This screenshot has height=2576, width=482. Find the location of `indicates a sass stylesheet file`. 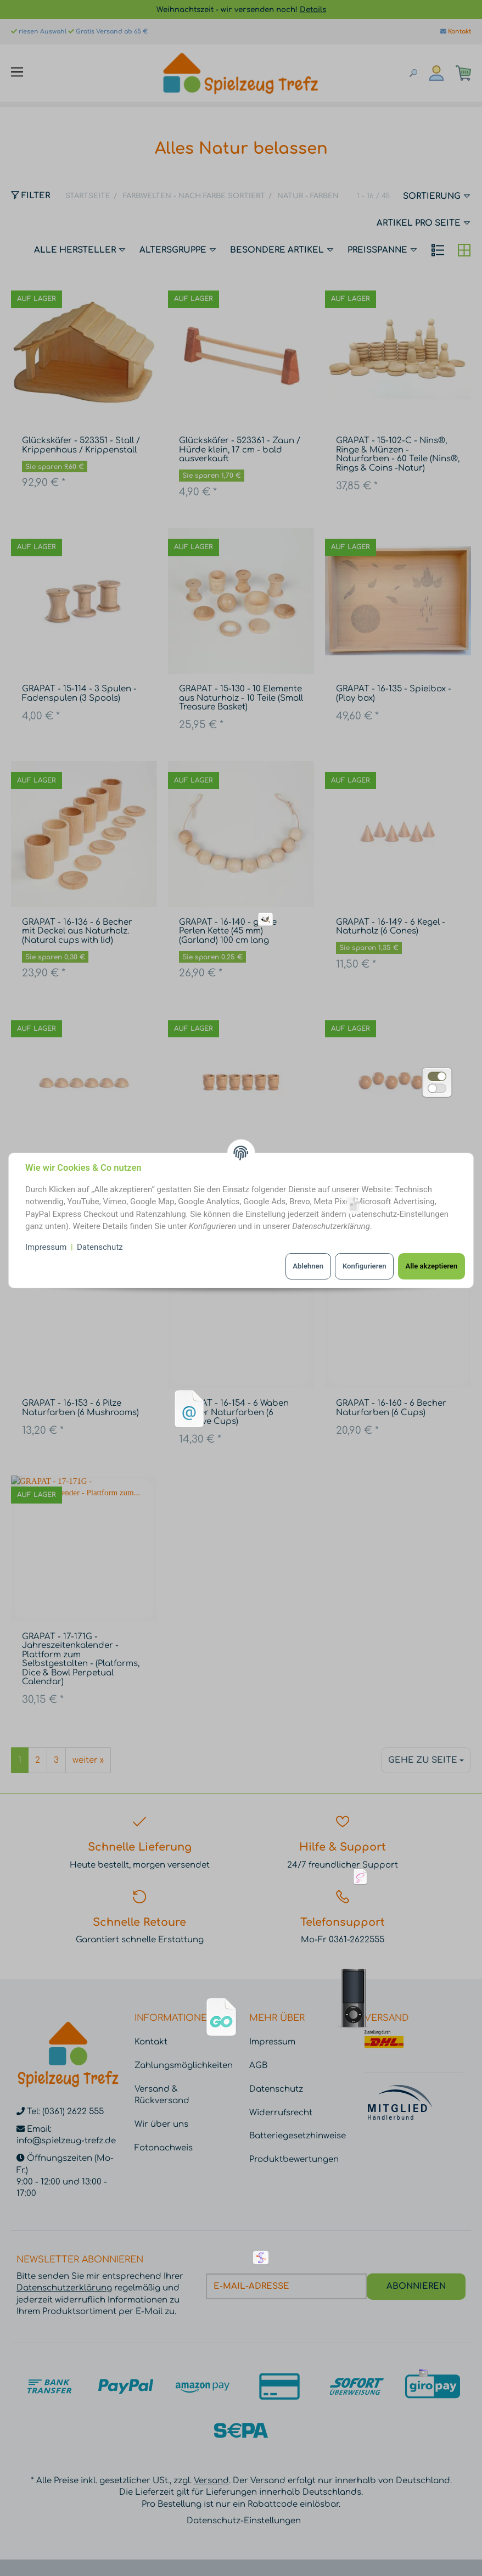

indicates a sass stylesheet file is located at coordinates (360, 1876).